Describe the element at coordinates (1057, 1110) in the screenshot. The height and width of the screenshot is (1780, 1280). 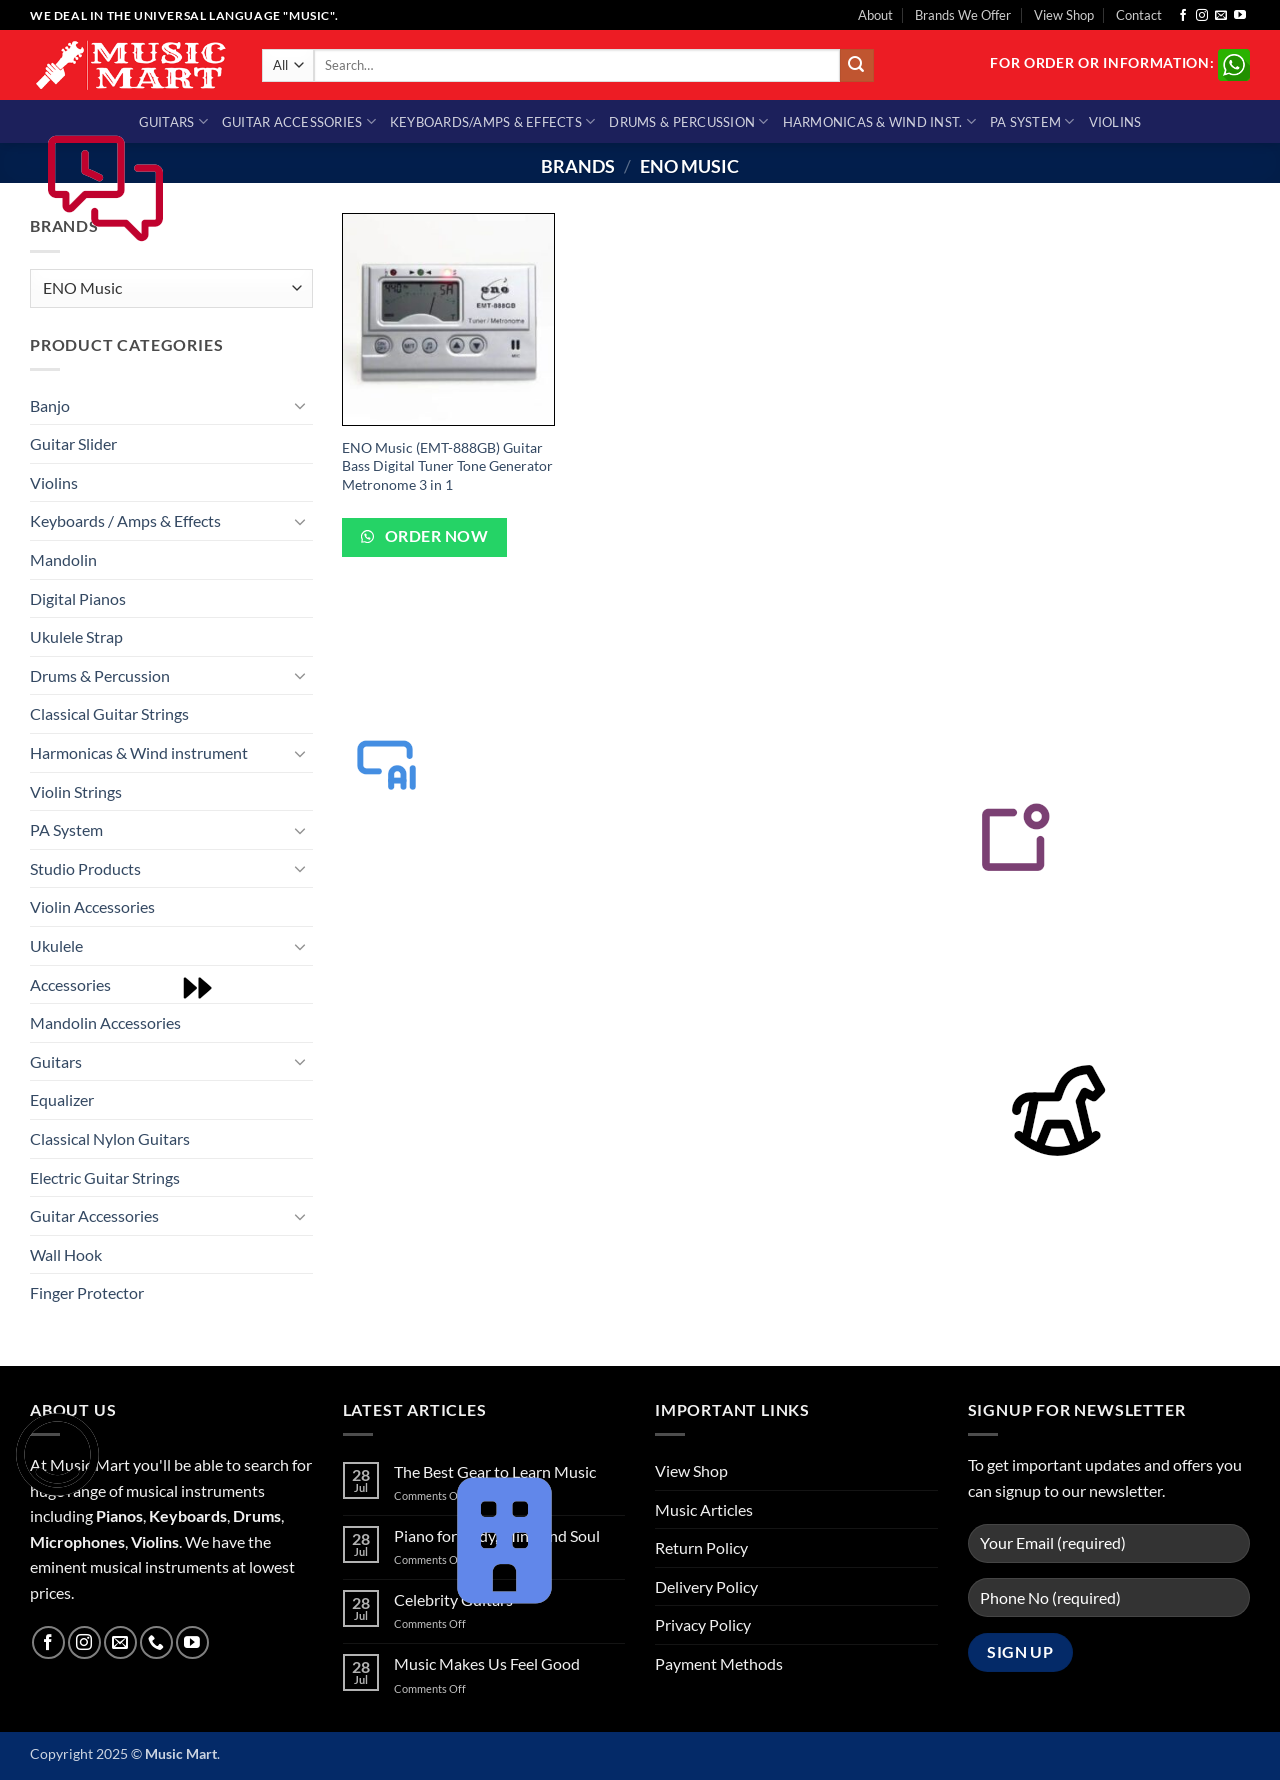
I see `access kids or children's section` at that location.